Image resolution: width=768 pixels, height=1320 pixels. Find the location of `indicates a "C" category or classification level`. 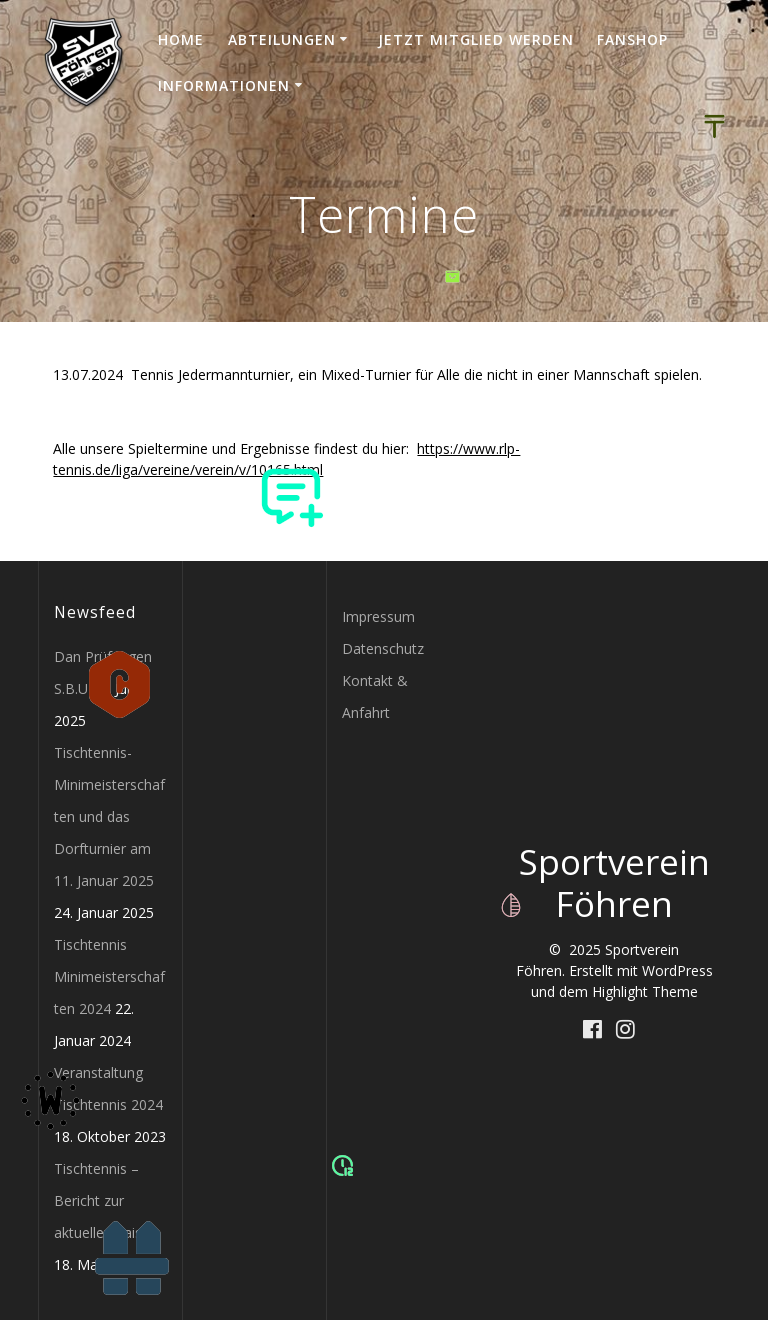

indicates a "C" category or classification level is located at coordinates (119, 684).